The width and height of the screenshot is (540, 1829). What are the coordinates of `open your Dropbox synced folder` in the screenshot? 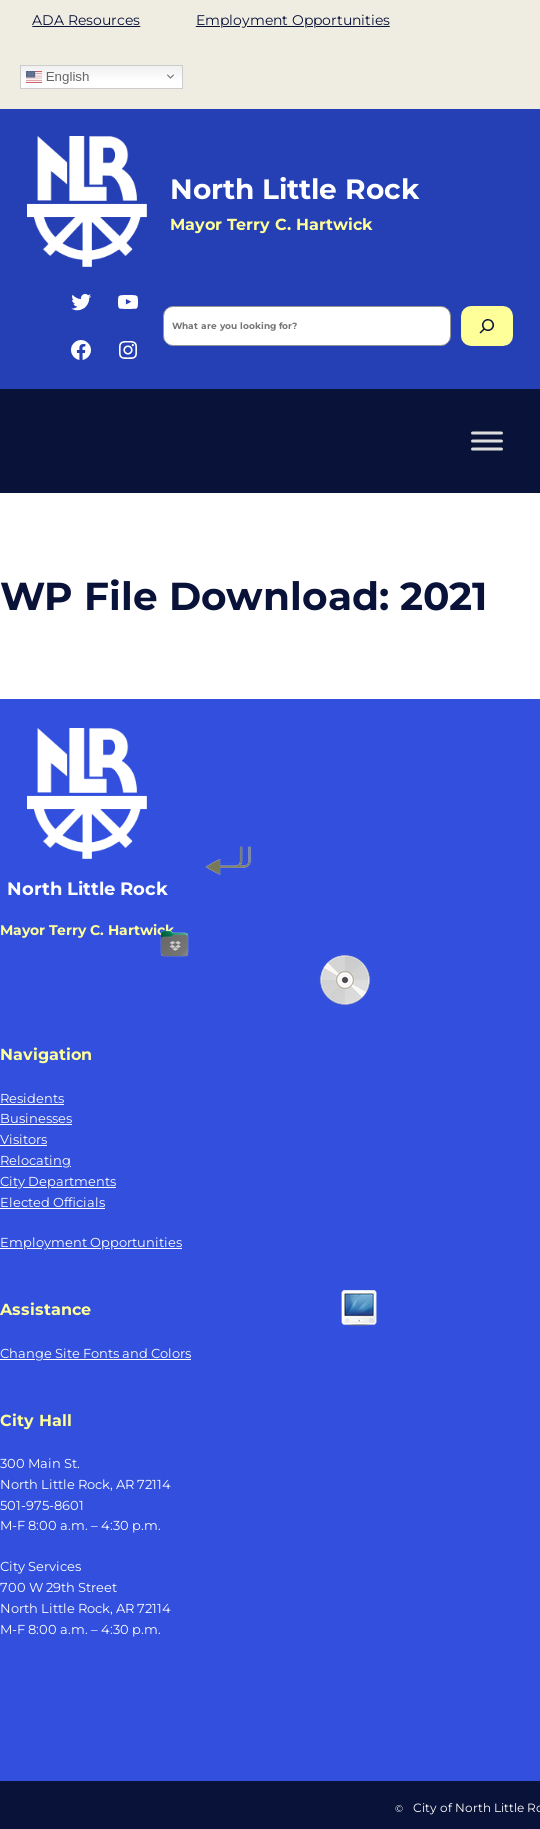 It's located at (174, 943).